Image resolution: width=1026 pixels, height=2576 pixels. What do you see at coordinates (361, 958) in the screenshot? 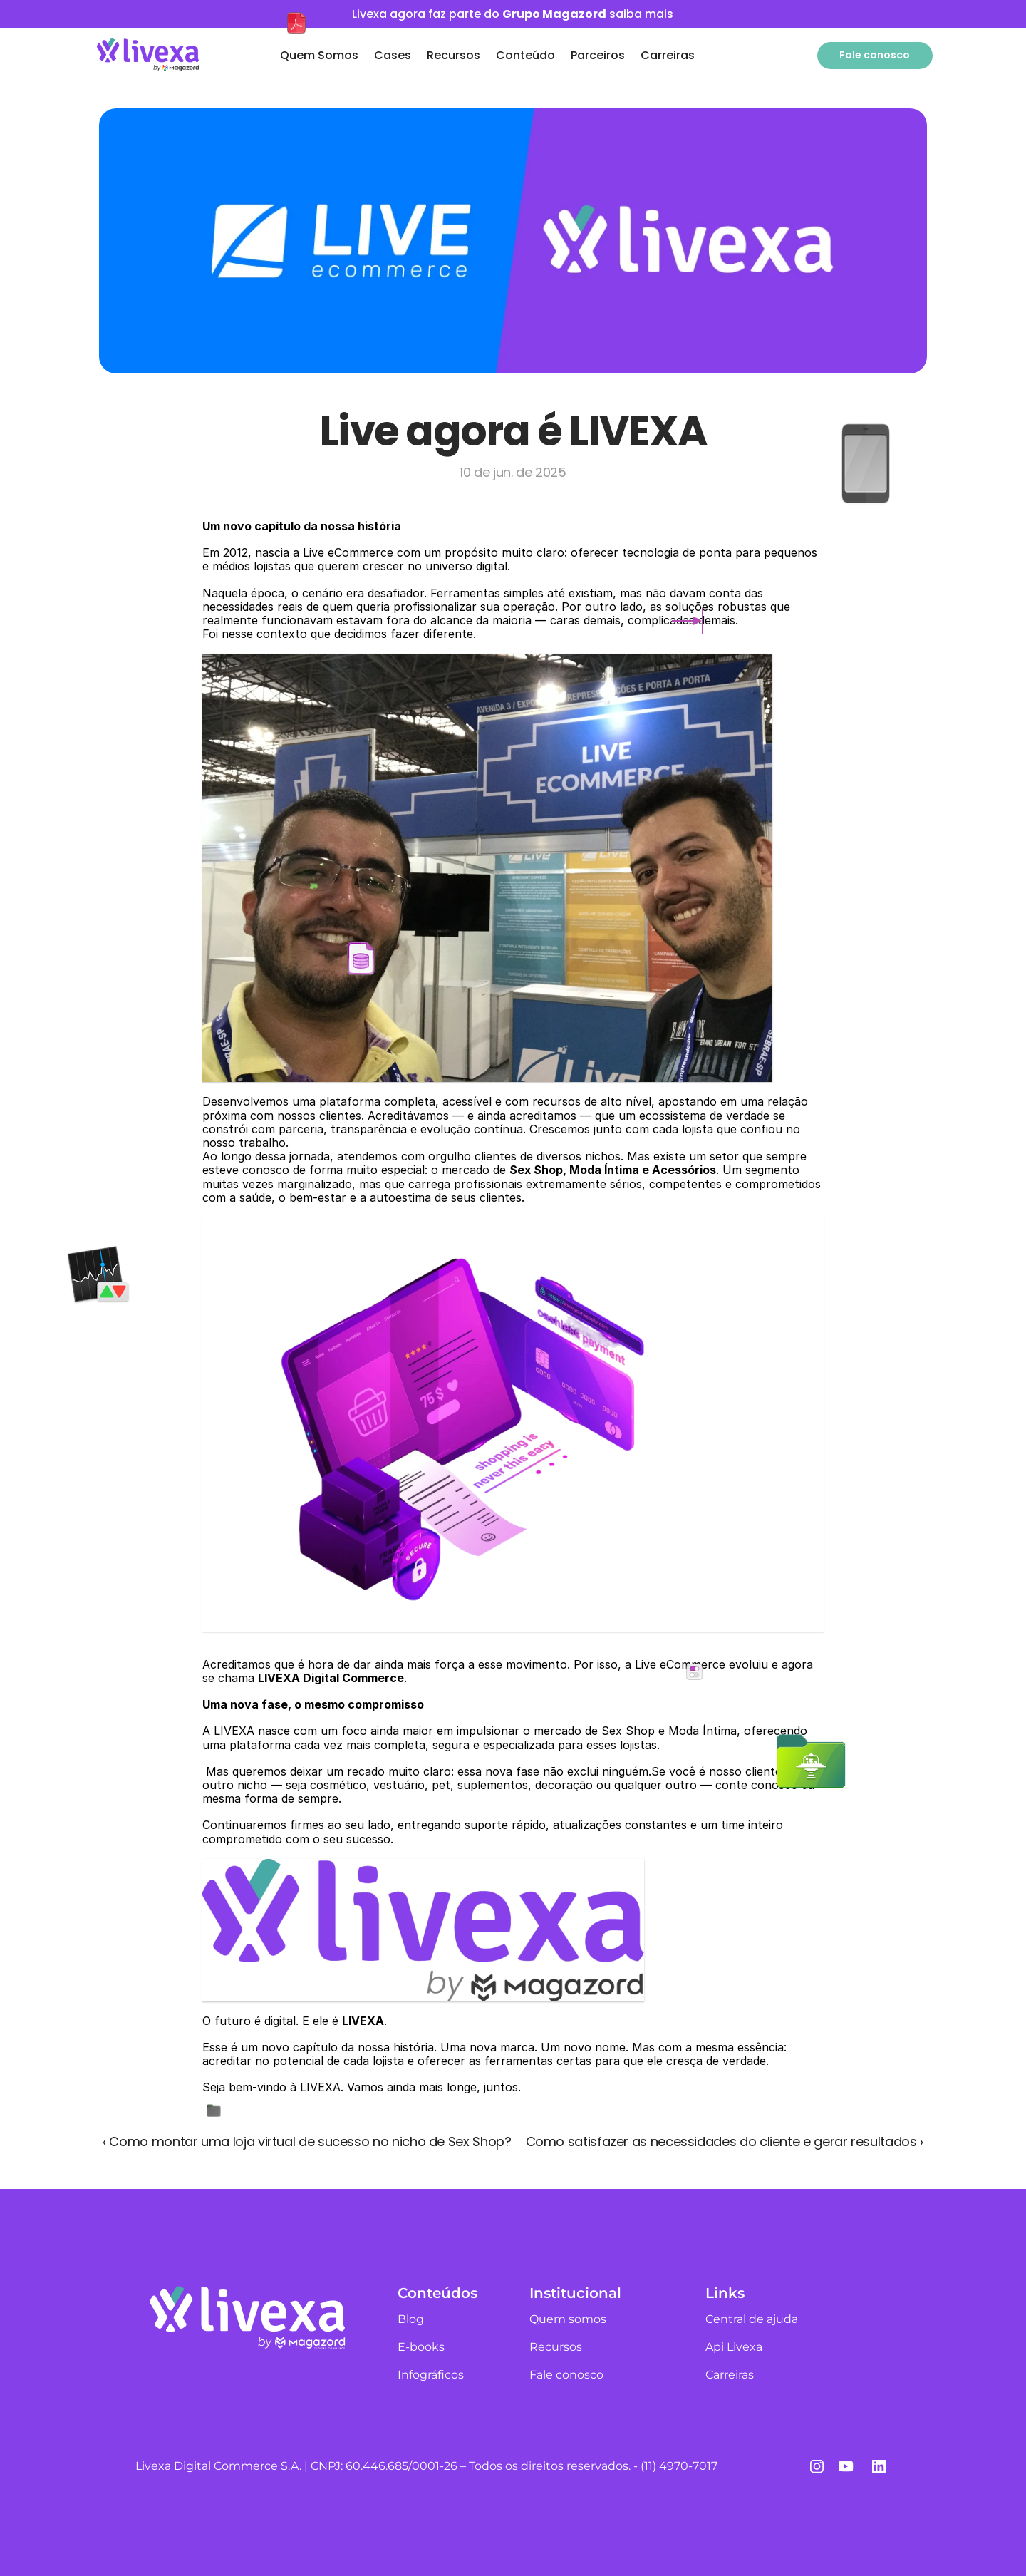
I see `open a database template file` at bounding box center [361, 958].